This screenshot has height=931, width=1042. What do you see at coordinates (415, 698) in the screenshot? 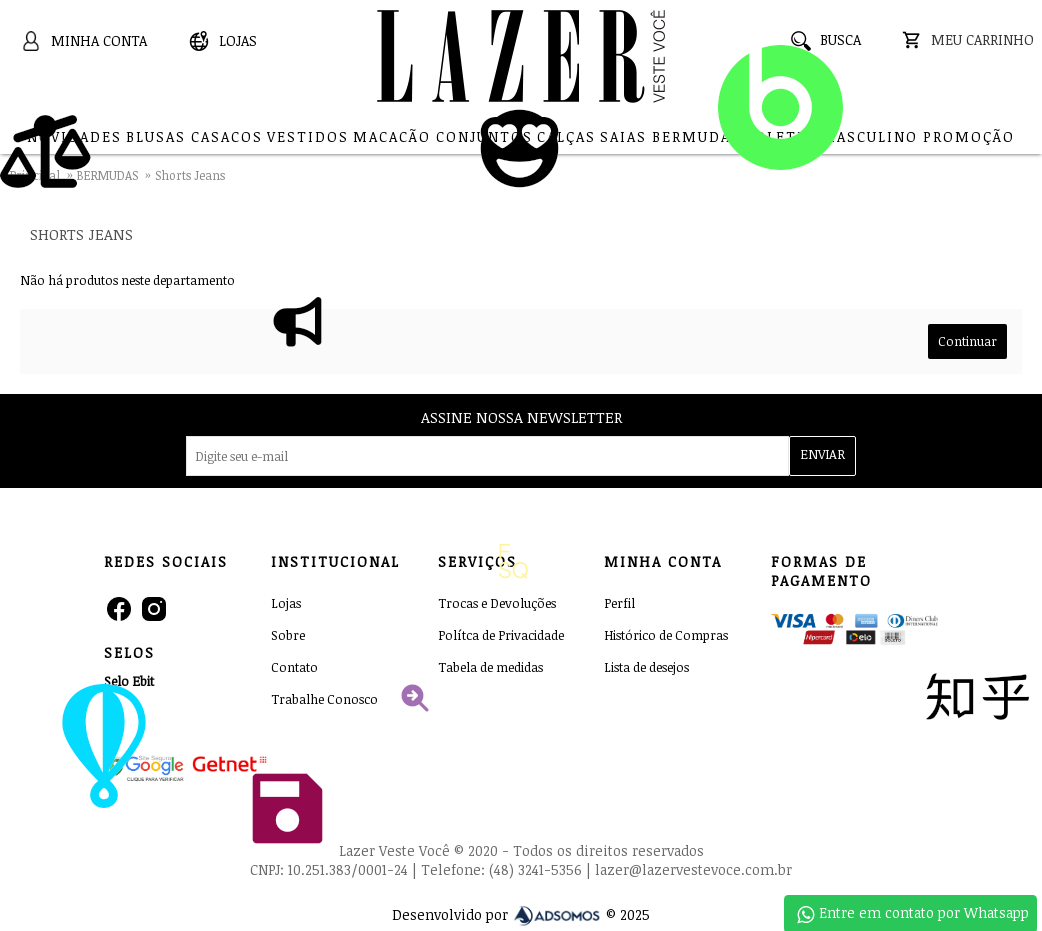
I see `search and navigate to result` at bounding box center [415, 698].